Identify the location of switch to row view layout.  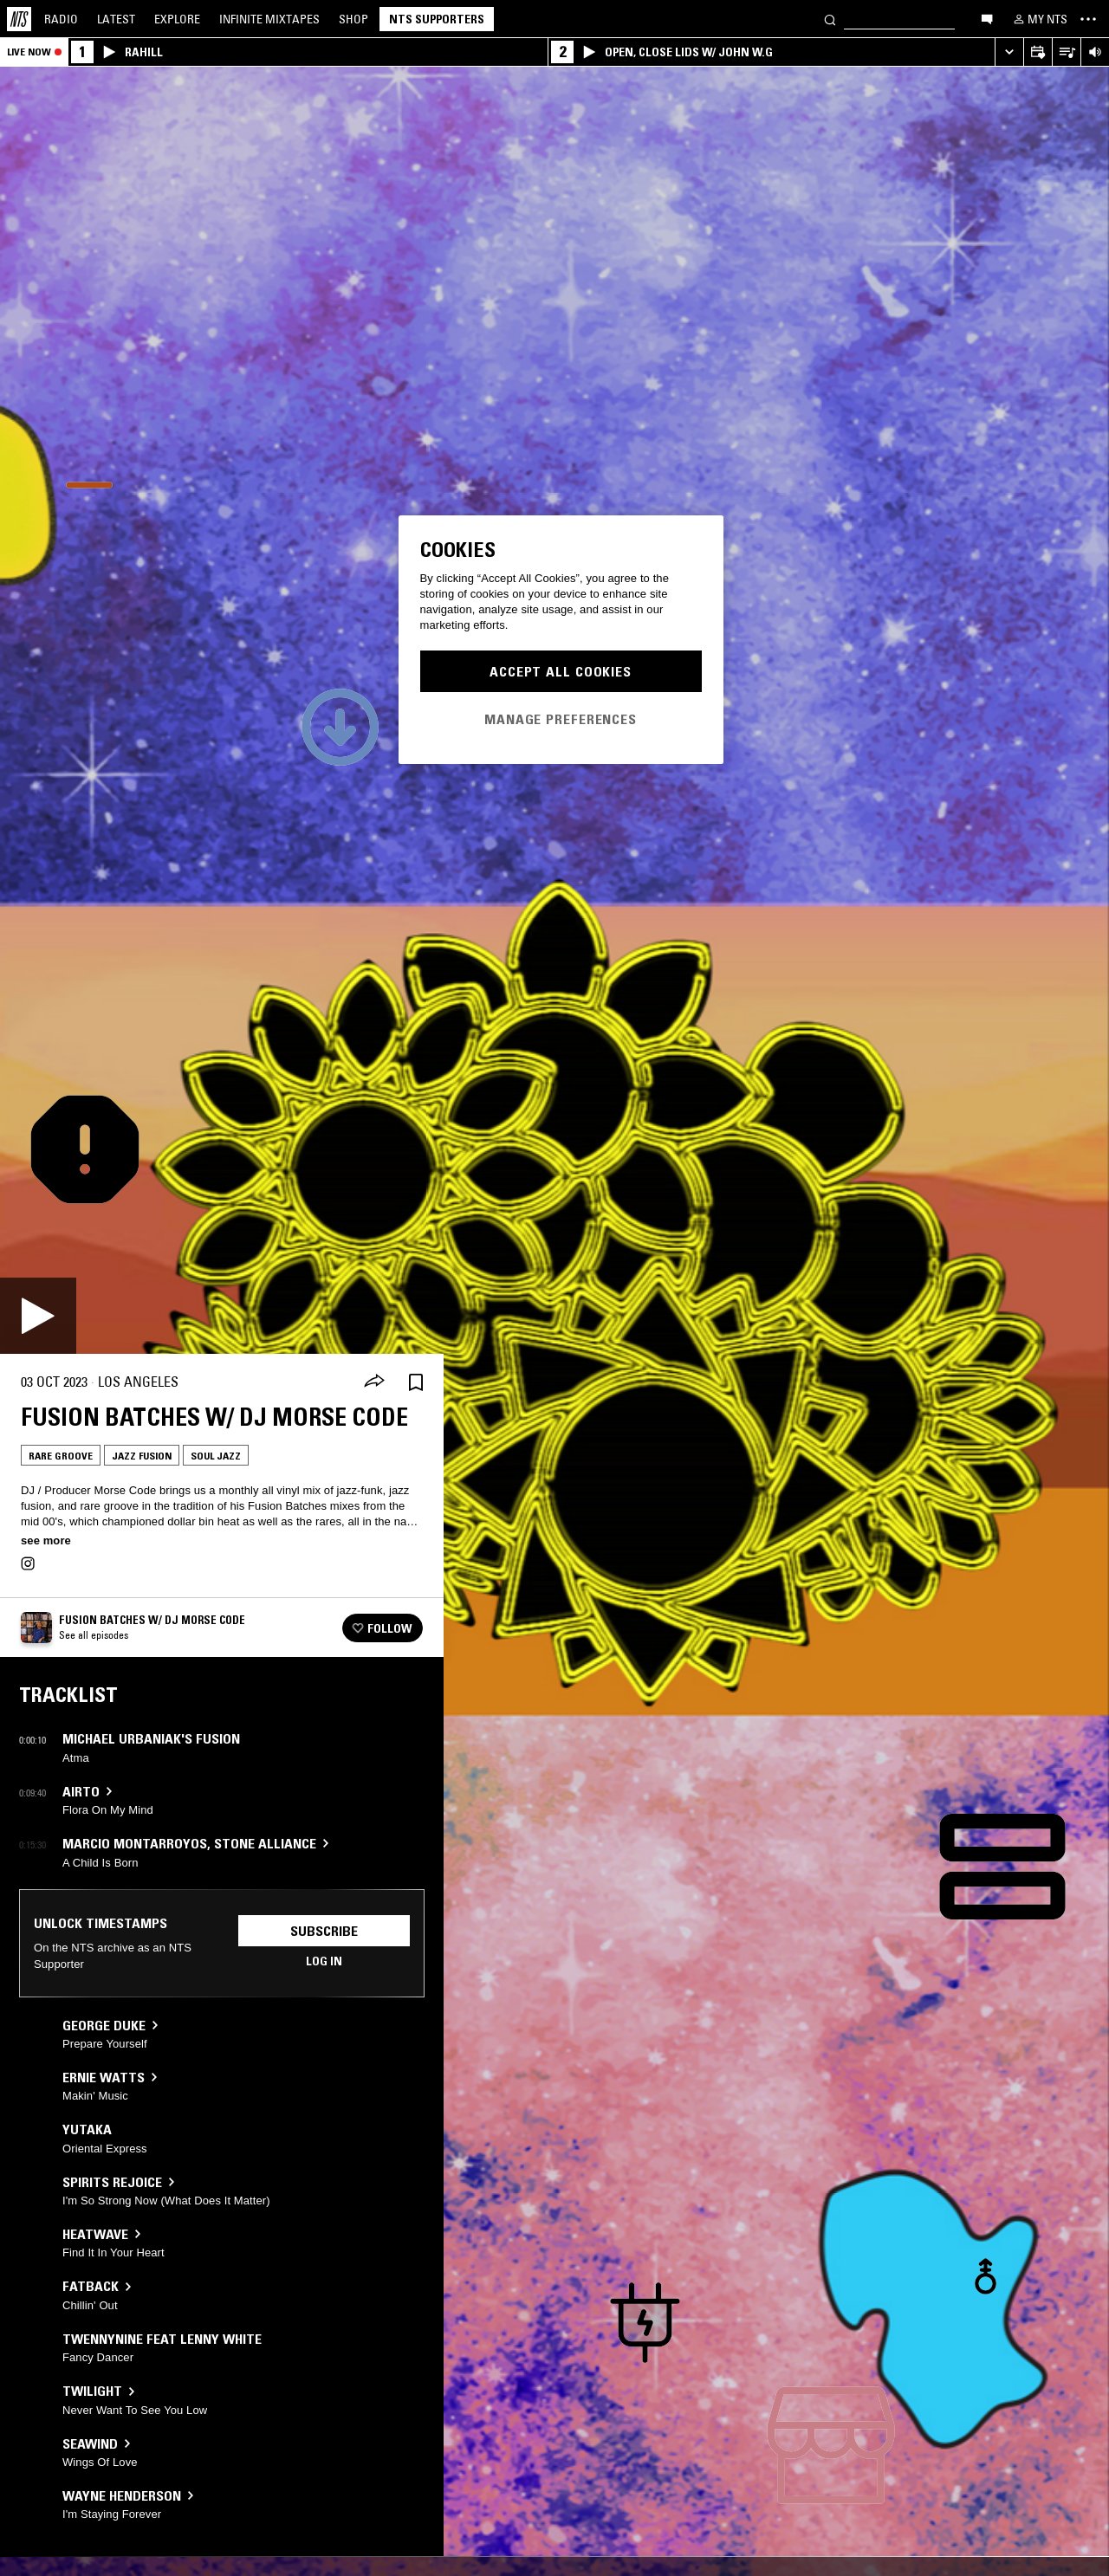
(1002, 1867).